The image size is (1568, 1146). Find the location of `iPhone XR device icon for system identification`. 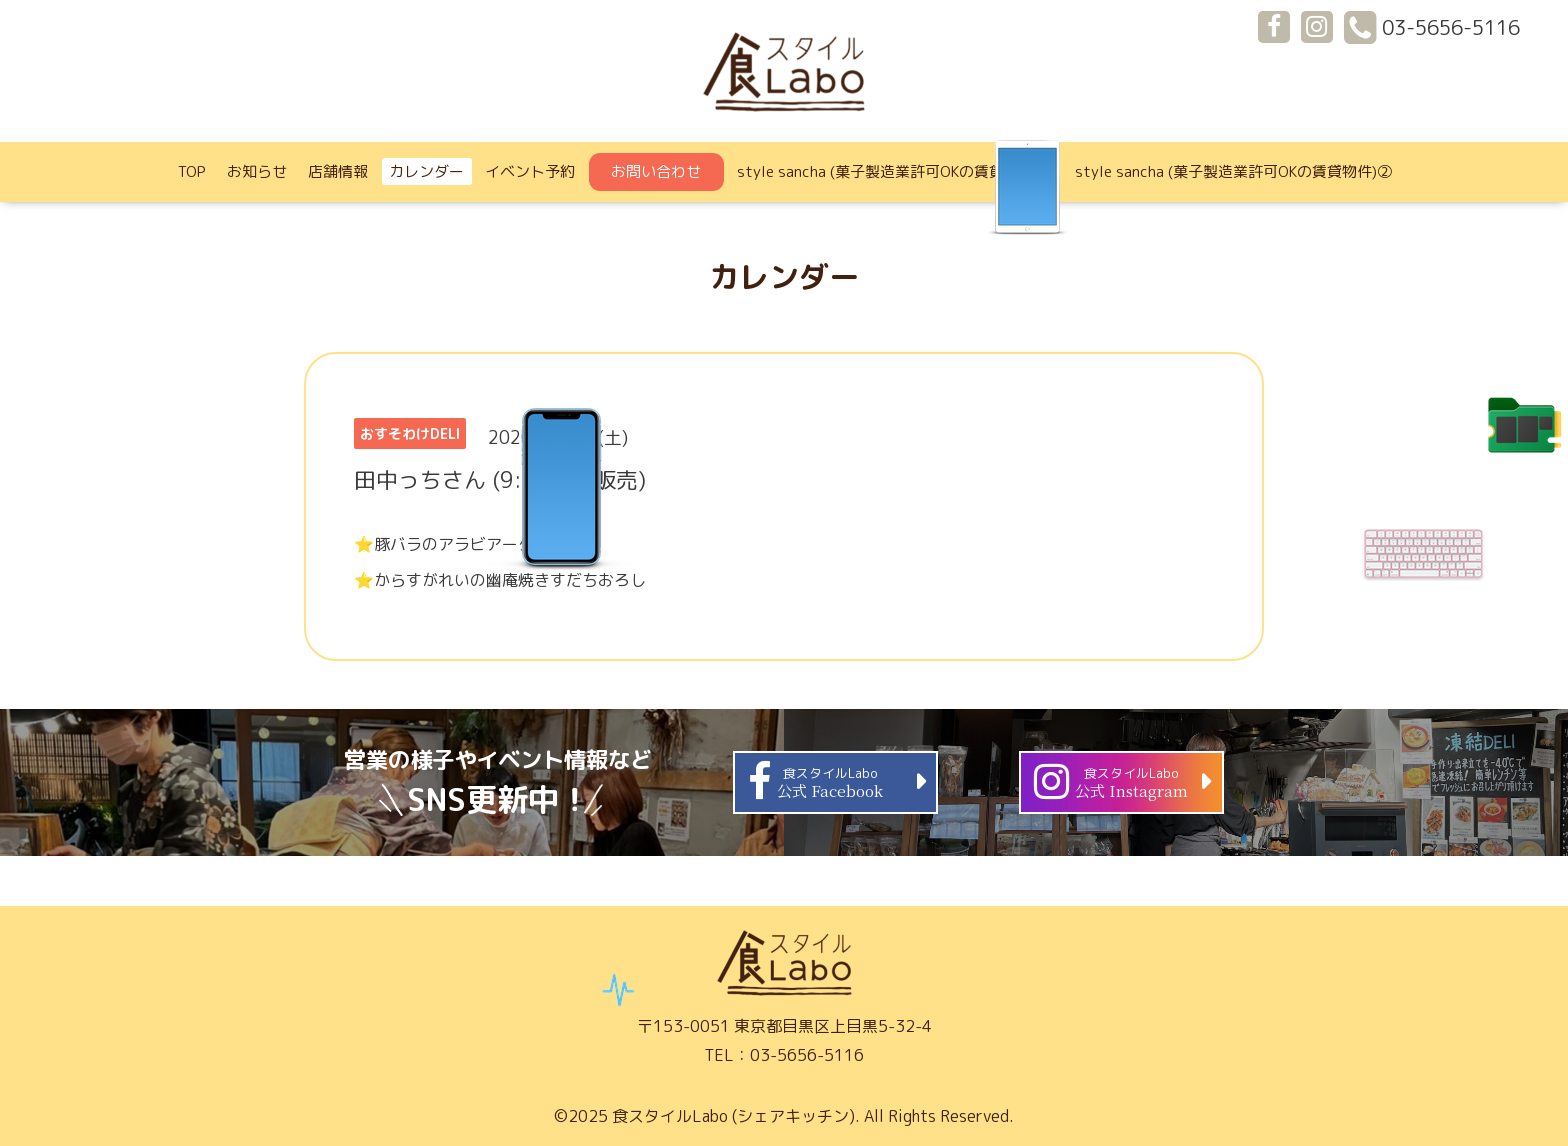

iPhone XR device icon for system identification is located at coordinates (561, 489).